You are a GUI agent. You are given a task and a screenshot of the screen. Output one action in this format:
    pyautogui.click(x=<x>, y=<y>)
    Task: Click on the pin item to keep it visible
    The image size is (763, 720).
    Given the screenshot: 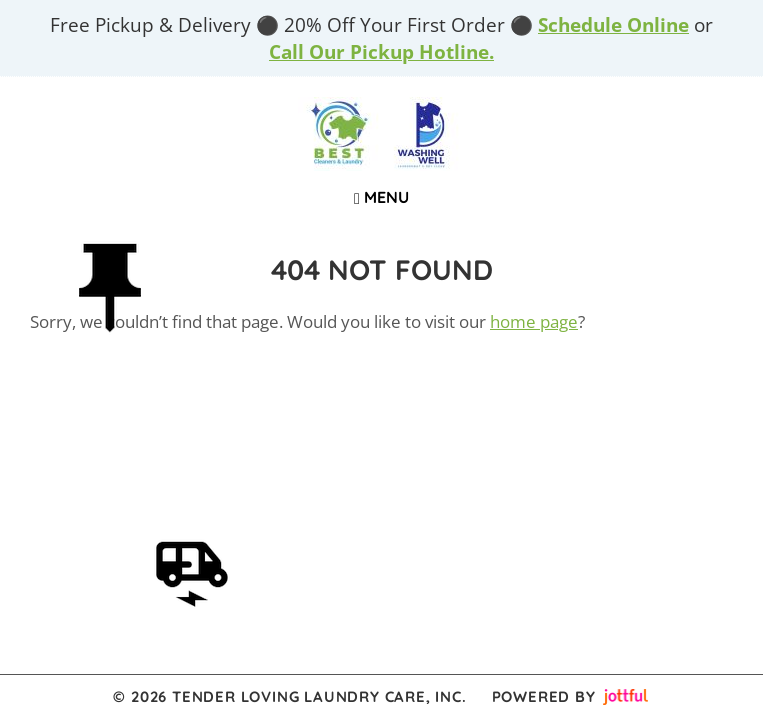 What is the action you would take?
    pyautogui.click(x=110, y=288)
    